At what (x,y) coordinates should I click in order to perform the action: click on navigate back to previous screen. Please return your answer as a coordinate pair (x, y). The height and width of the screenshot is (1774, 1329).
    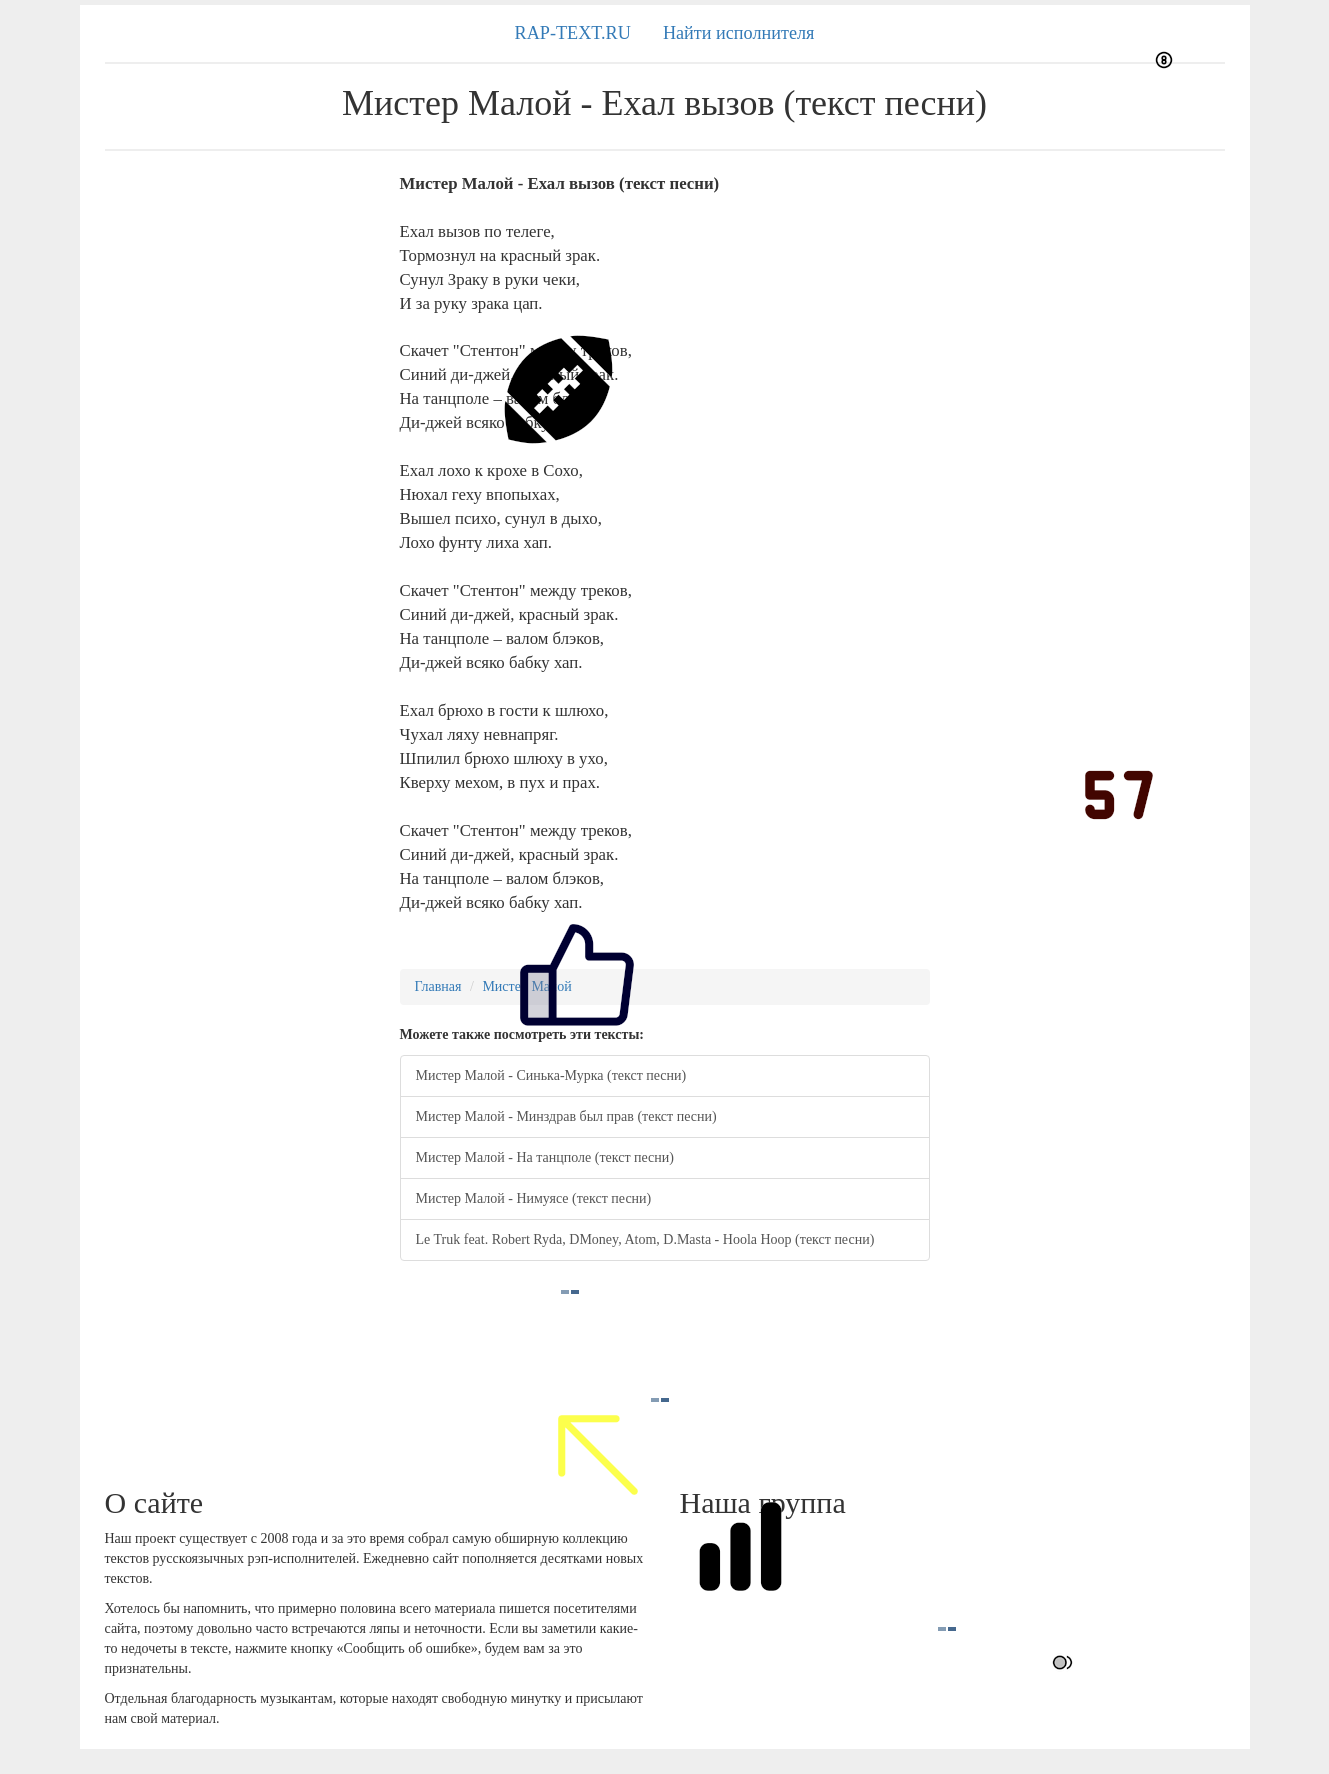
    Looking at the image, I should click on (598, 1455).